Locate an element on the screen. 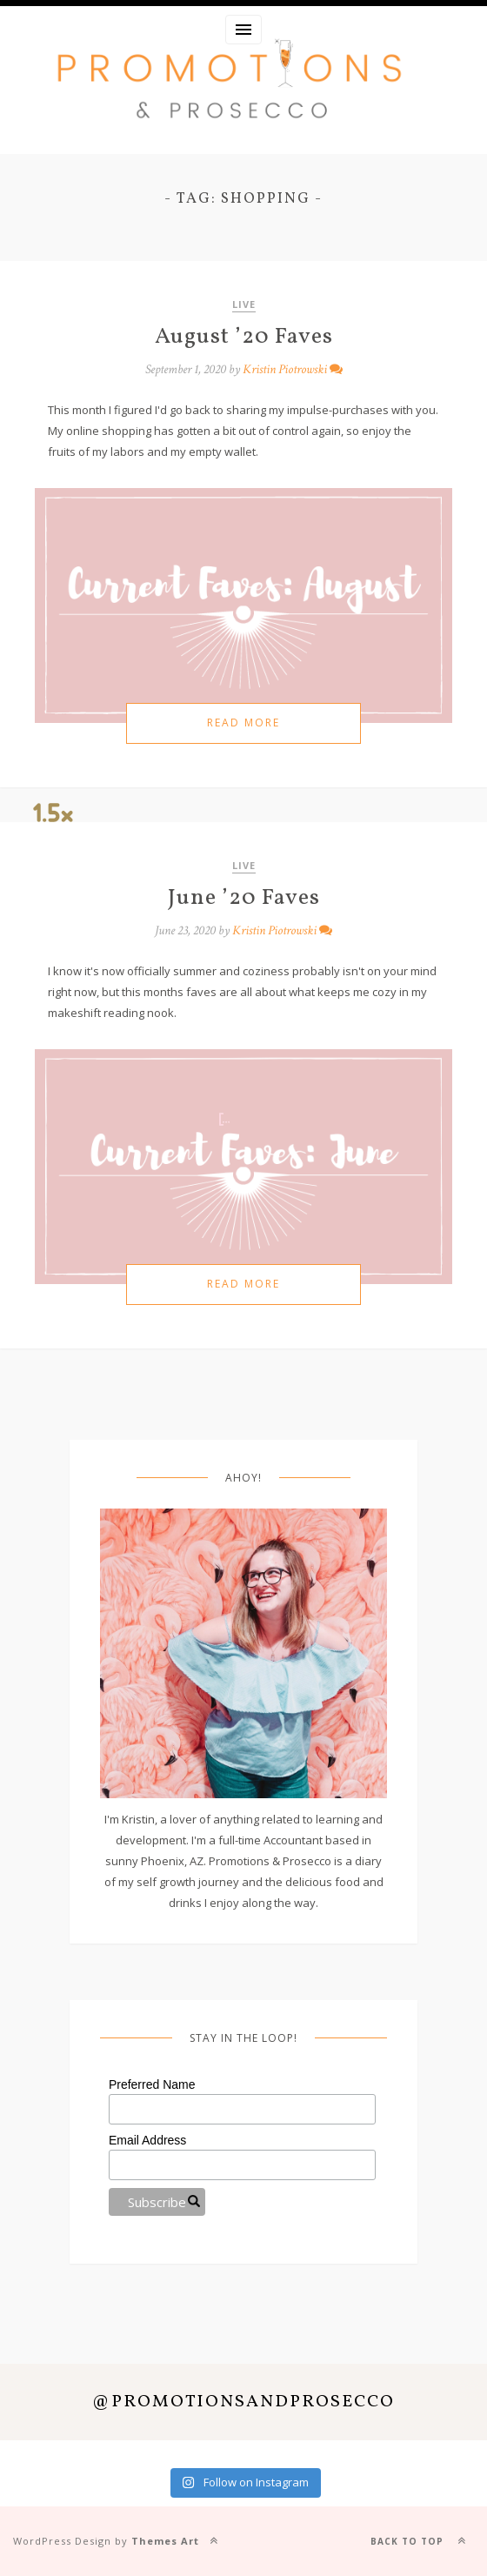 The width and height of the screenshot is (487, 2576). indicates the start of a contained or grouped section is located at coordinates (224, 1119).